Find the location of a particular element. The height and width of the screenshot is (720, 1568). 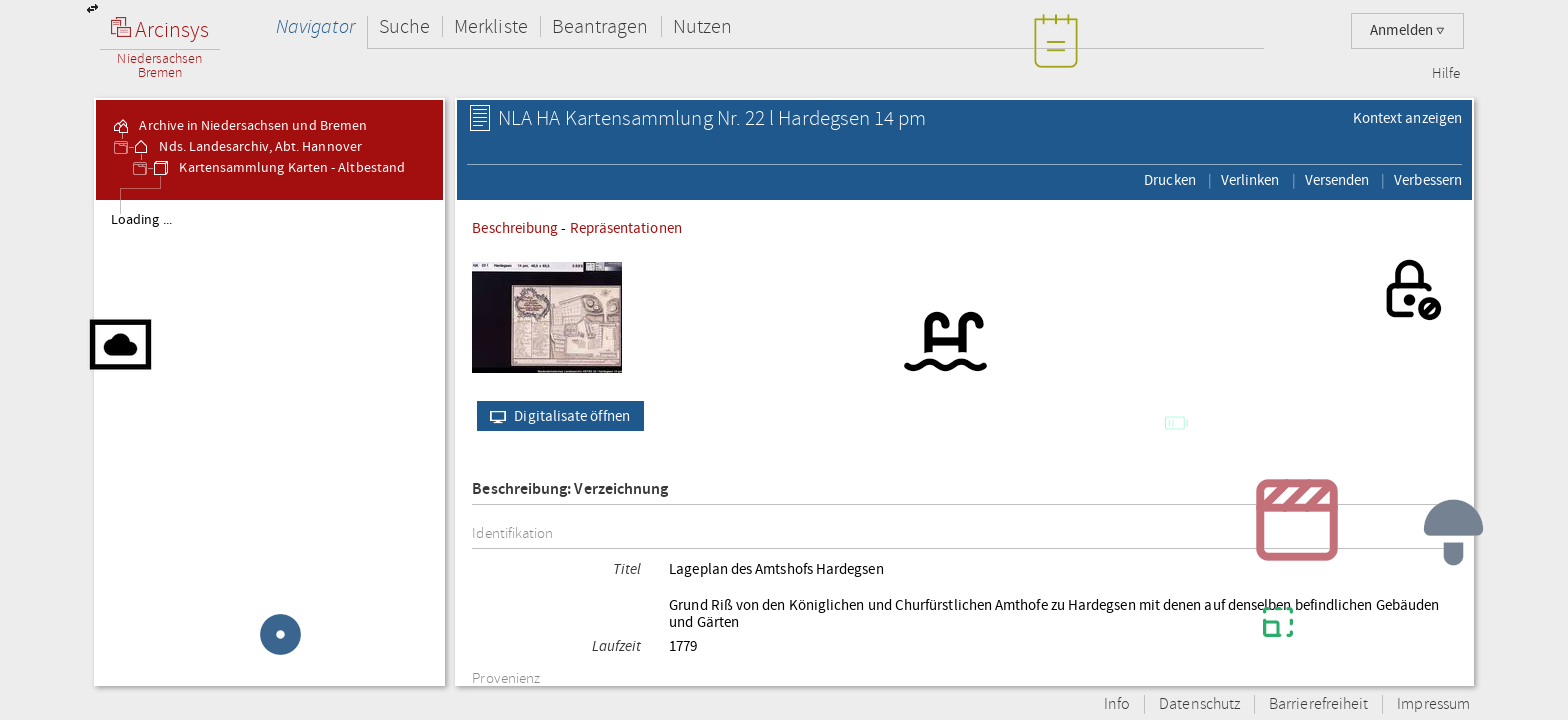

open notepad or notes app is located at coordinates (1056, 42).